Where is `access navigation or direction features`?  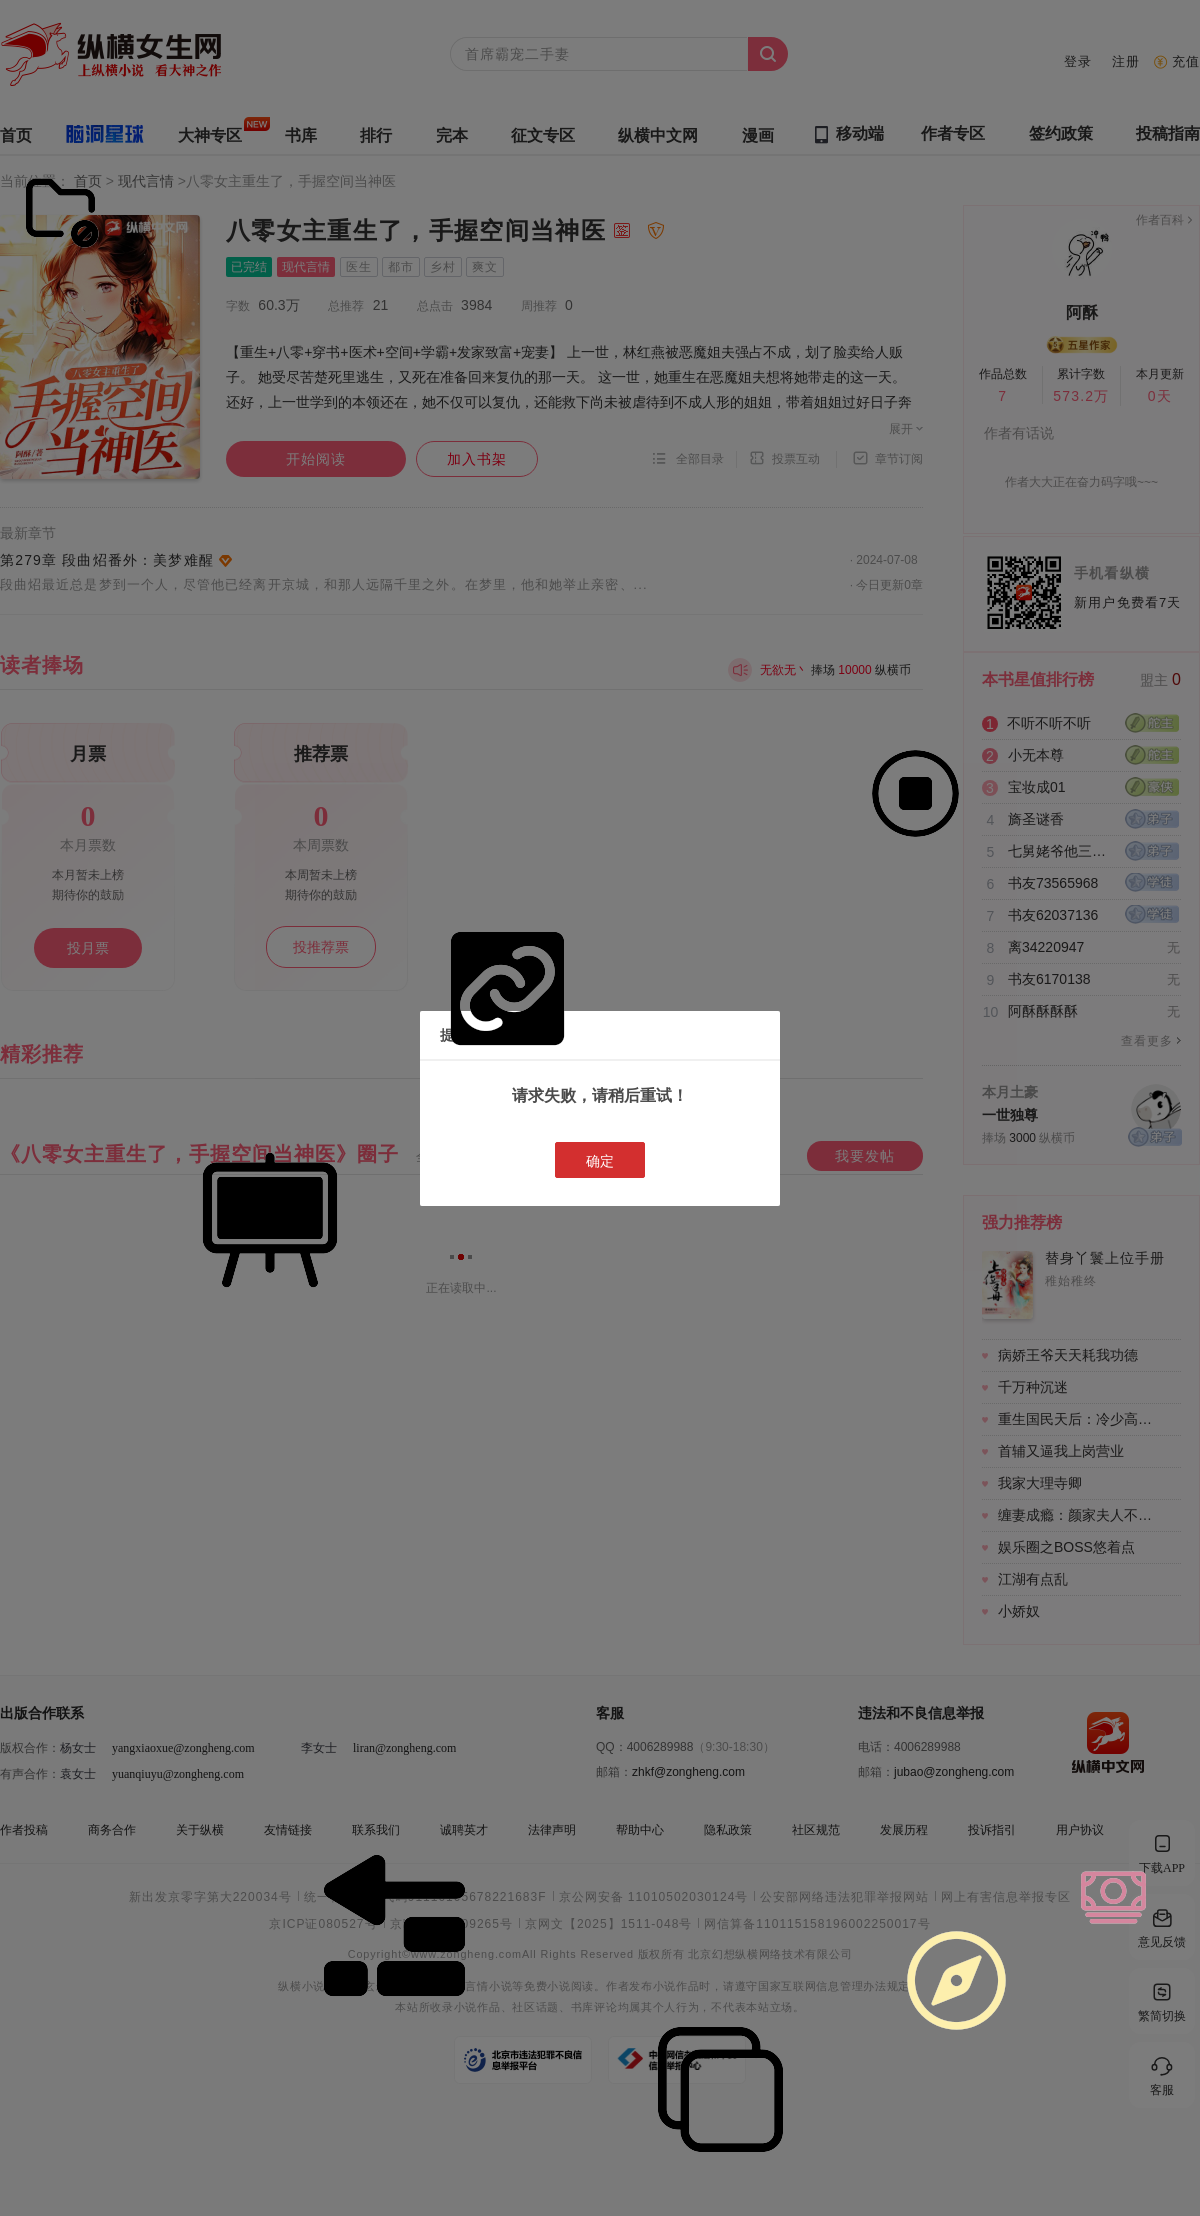
access navigation or direction features is located at coordinates (956, 1980).